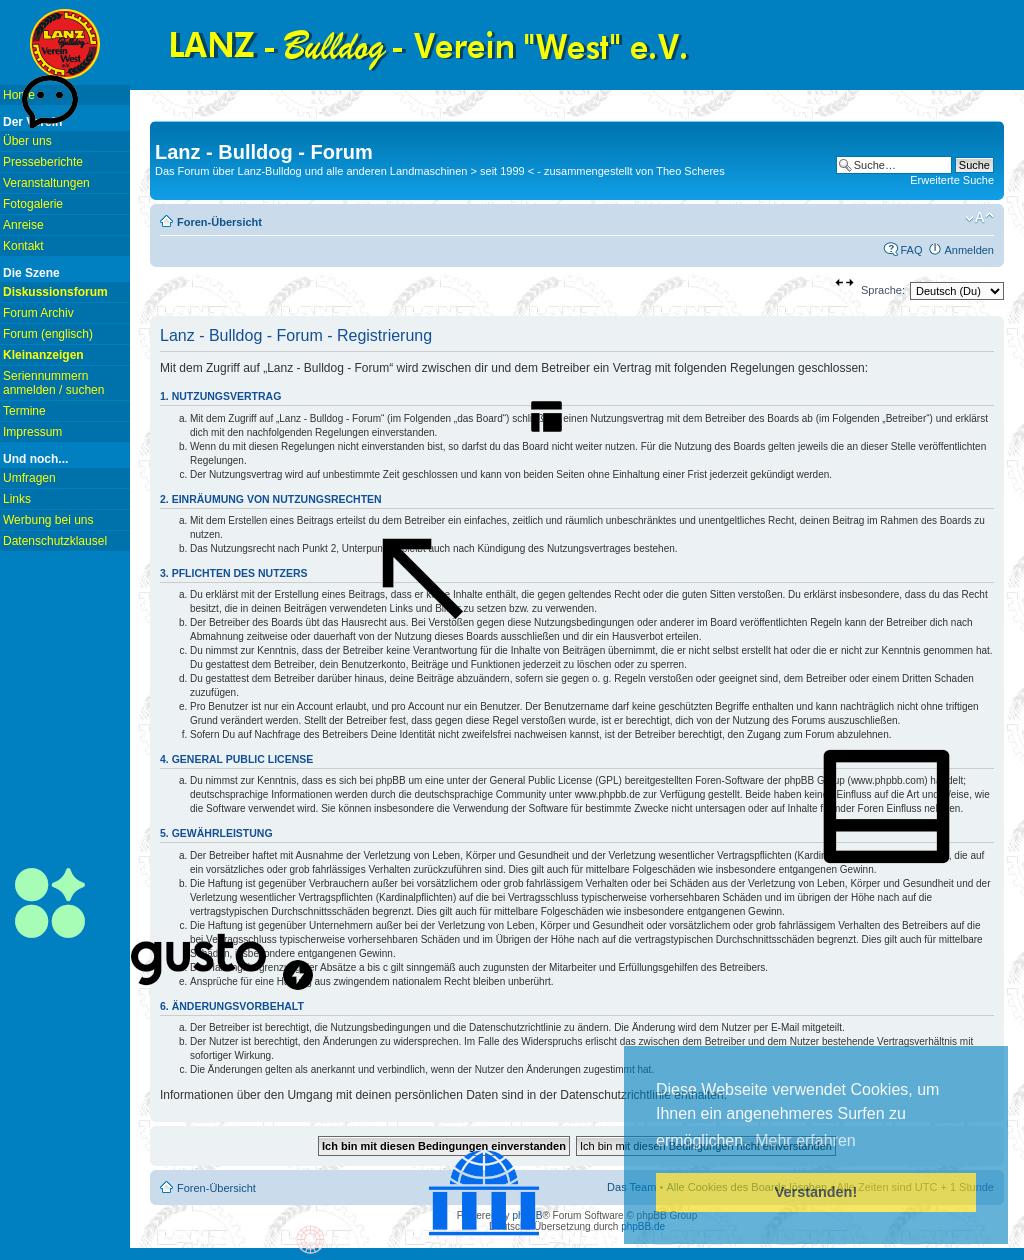  I want to click on expand content horizontally, so click(844, 282).